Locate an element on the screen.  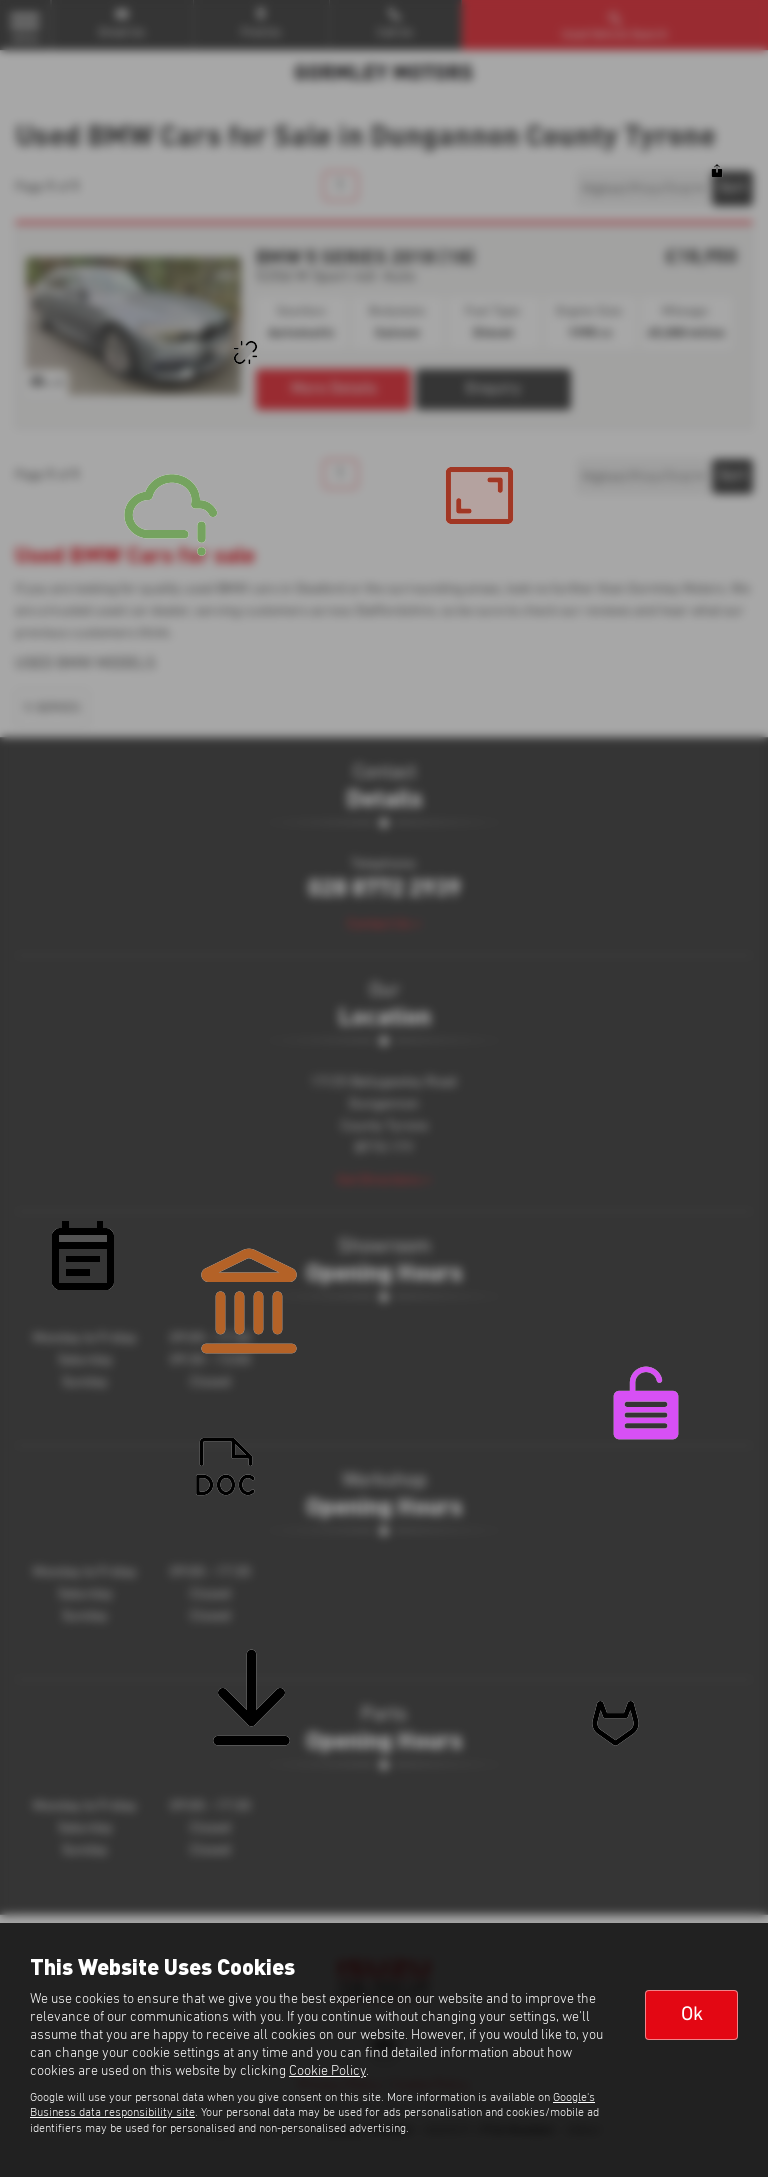
disconnect or unlink connected items is located at coordinates (245, 352).